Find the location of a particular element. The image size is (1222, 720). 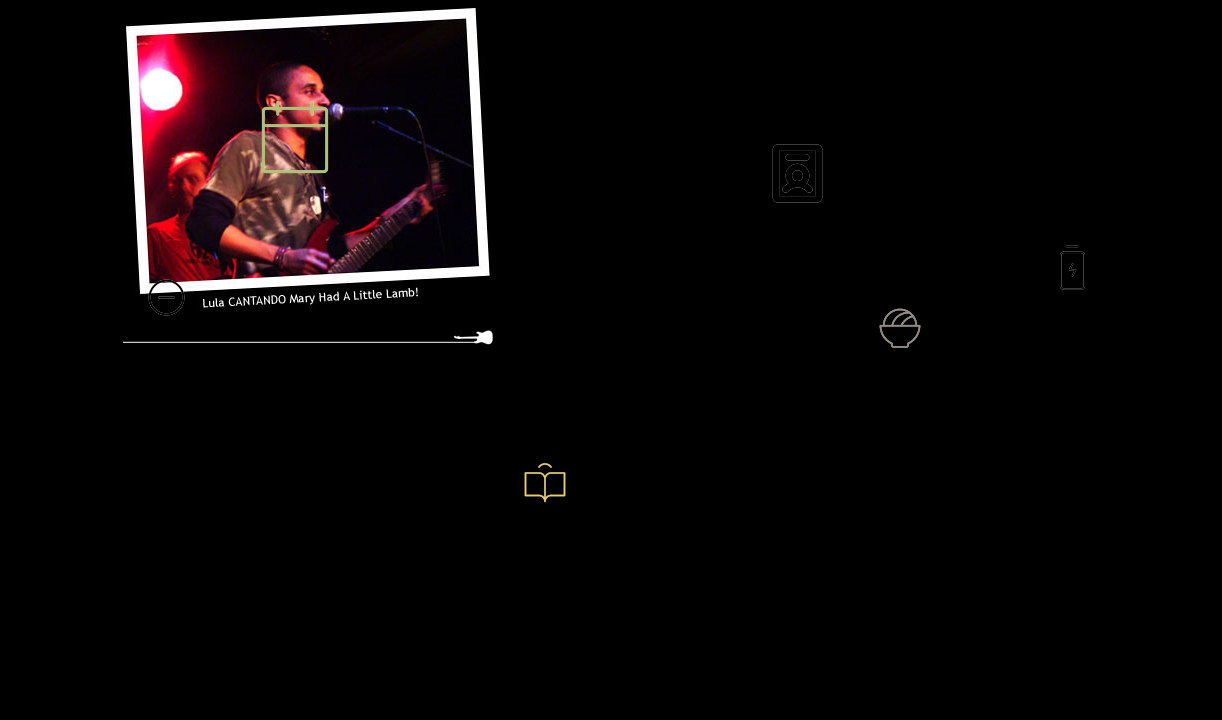

indicates device is currently charging is located at coordinates (1072, 268).